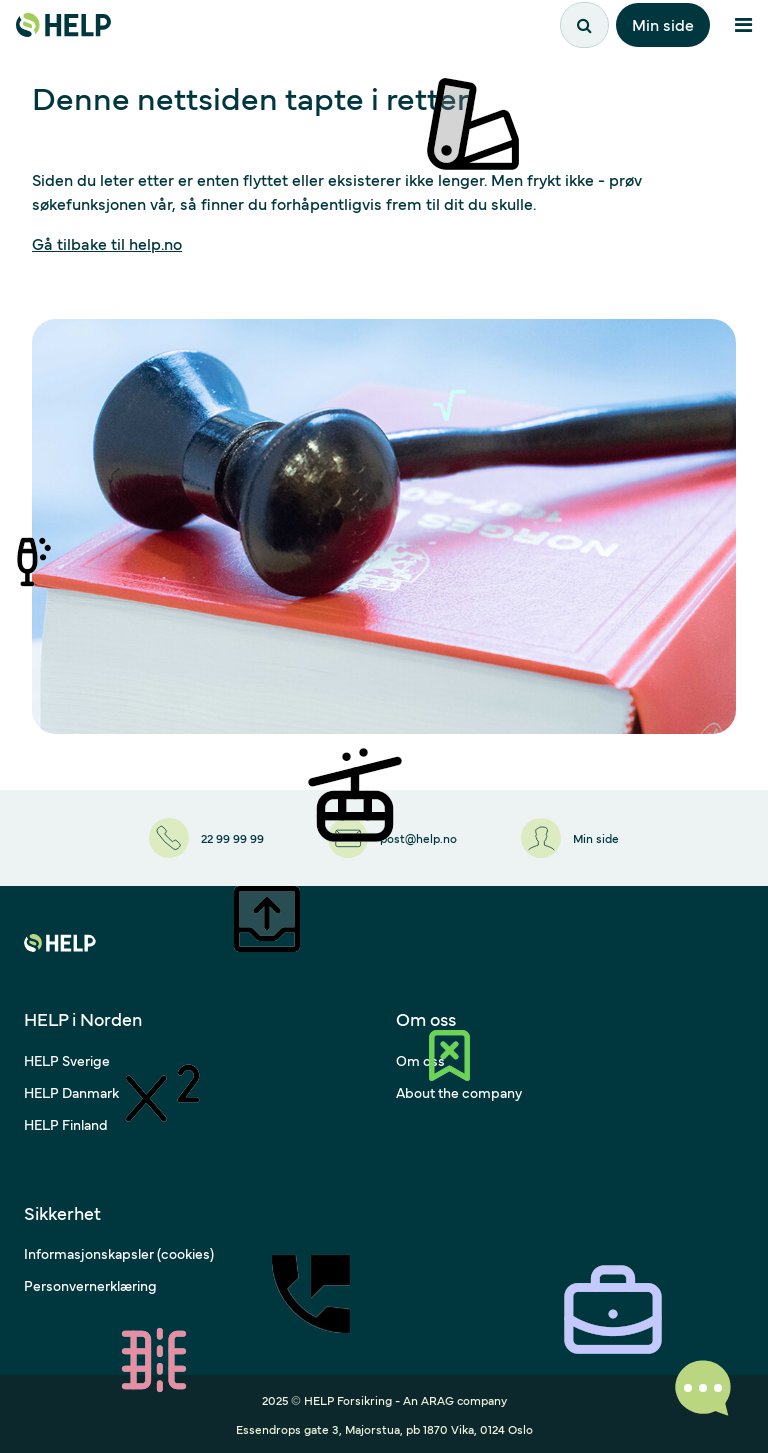 Image resolution: width=768 pixels, height=1453 pixels. Describe the element at coordinates (355, 795) in the screenshot. I see `access cable car or gondola transit options` at that location.